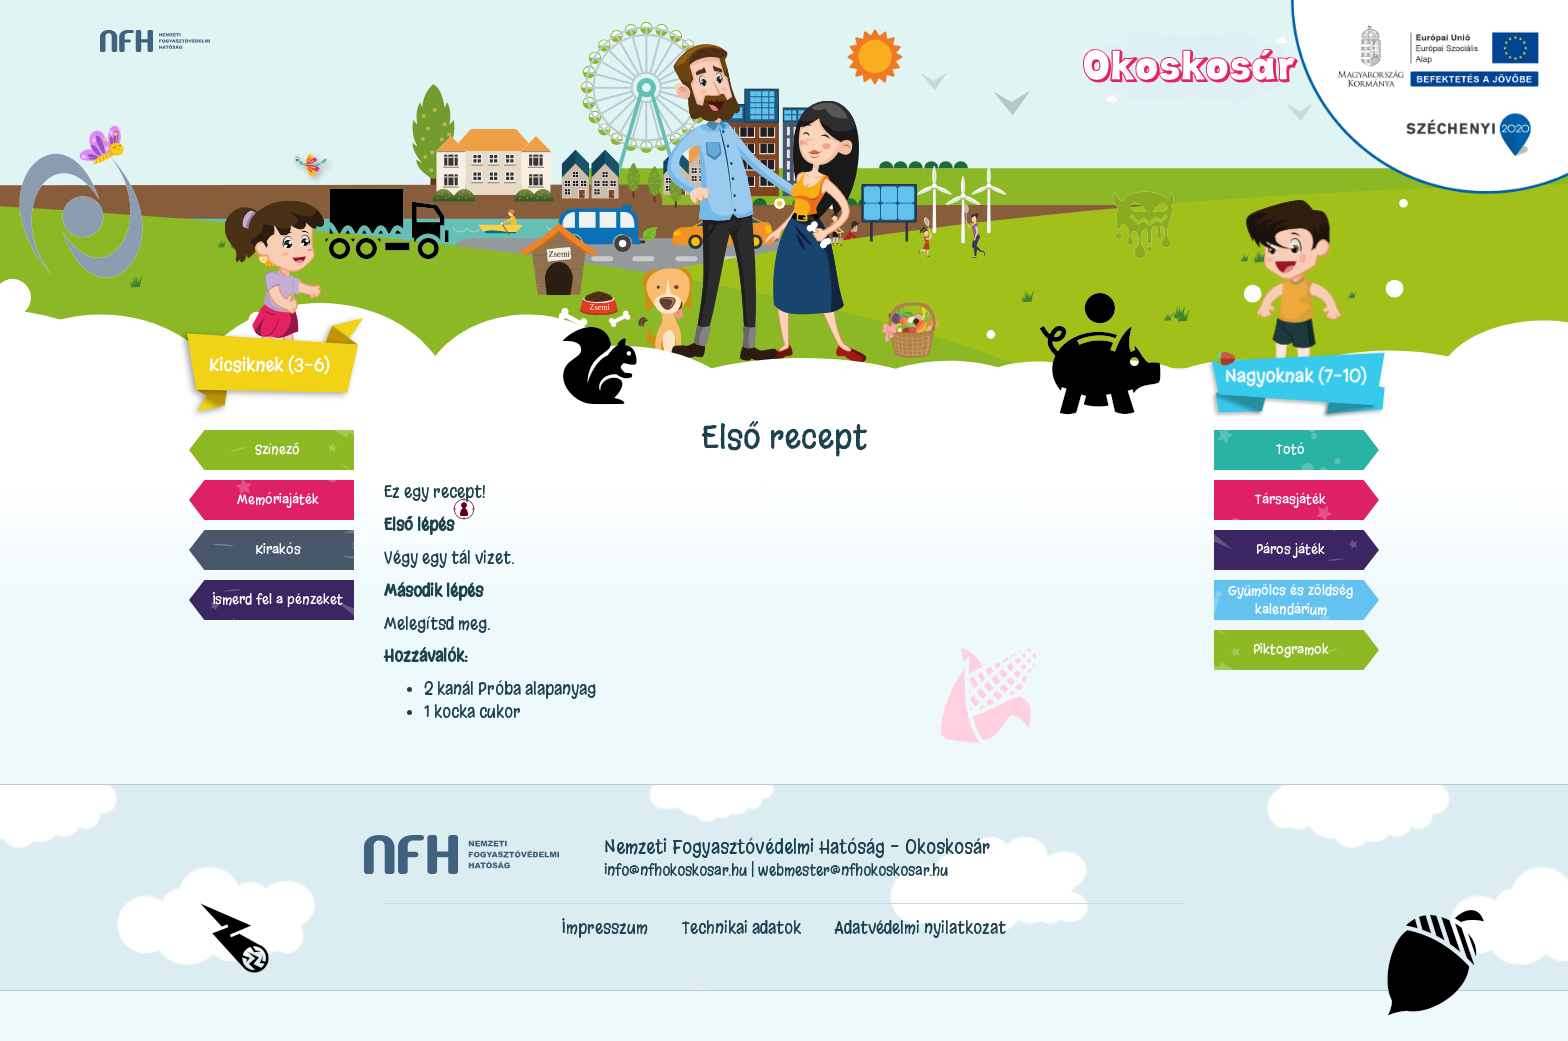 This screenshot has width=1568, height=1041. Describe the element at coordinates (1143, 225) in the screenshot. I see `a demon or monster enemy character type` at that location.